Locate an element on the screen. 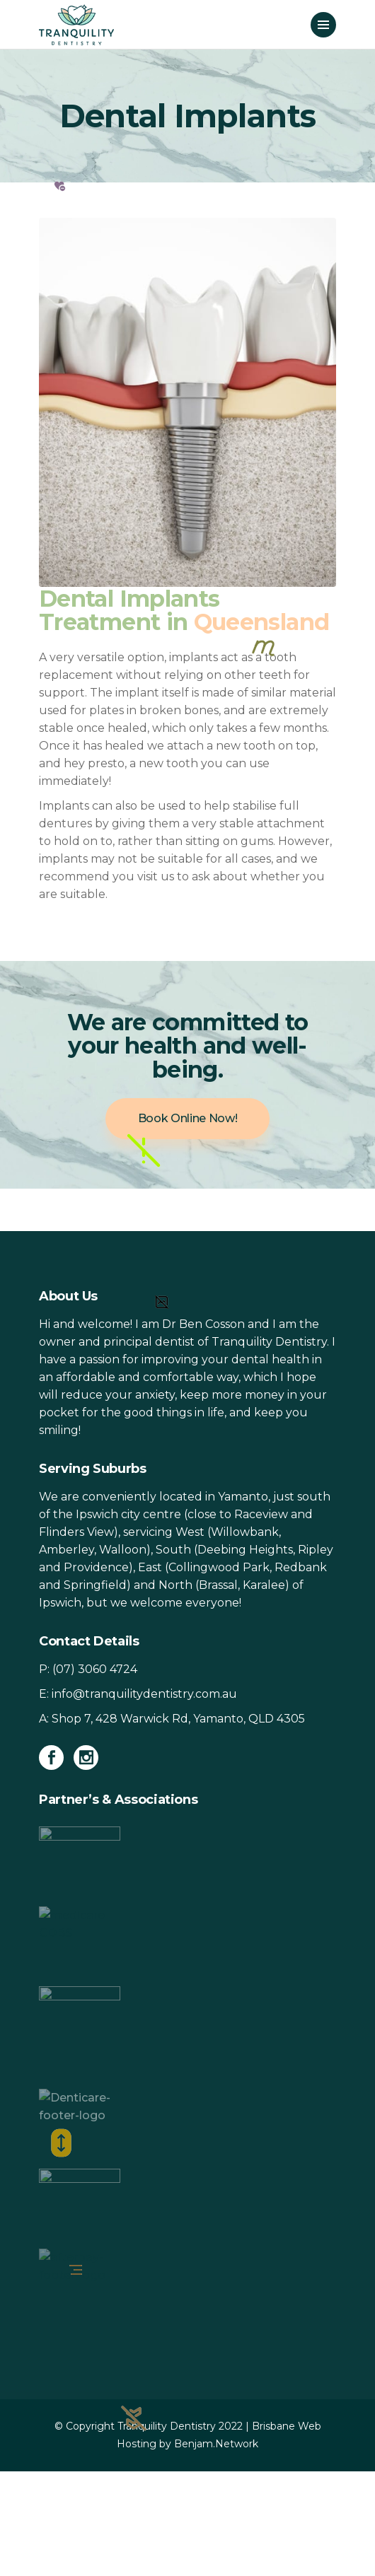 The height and width of the screenshot is (2576, 375). open the Meetup app is located at coordinates (263, 647).